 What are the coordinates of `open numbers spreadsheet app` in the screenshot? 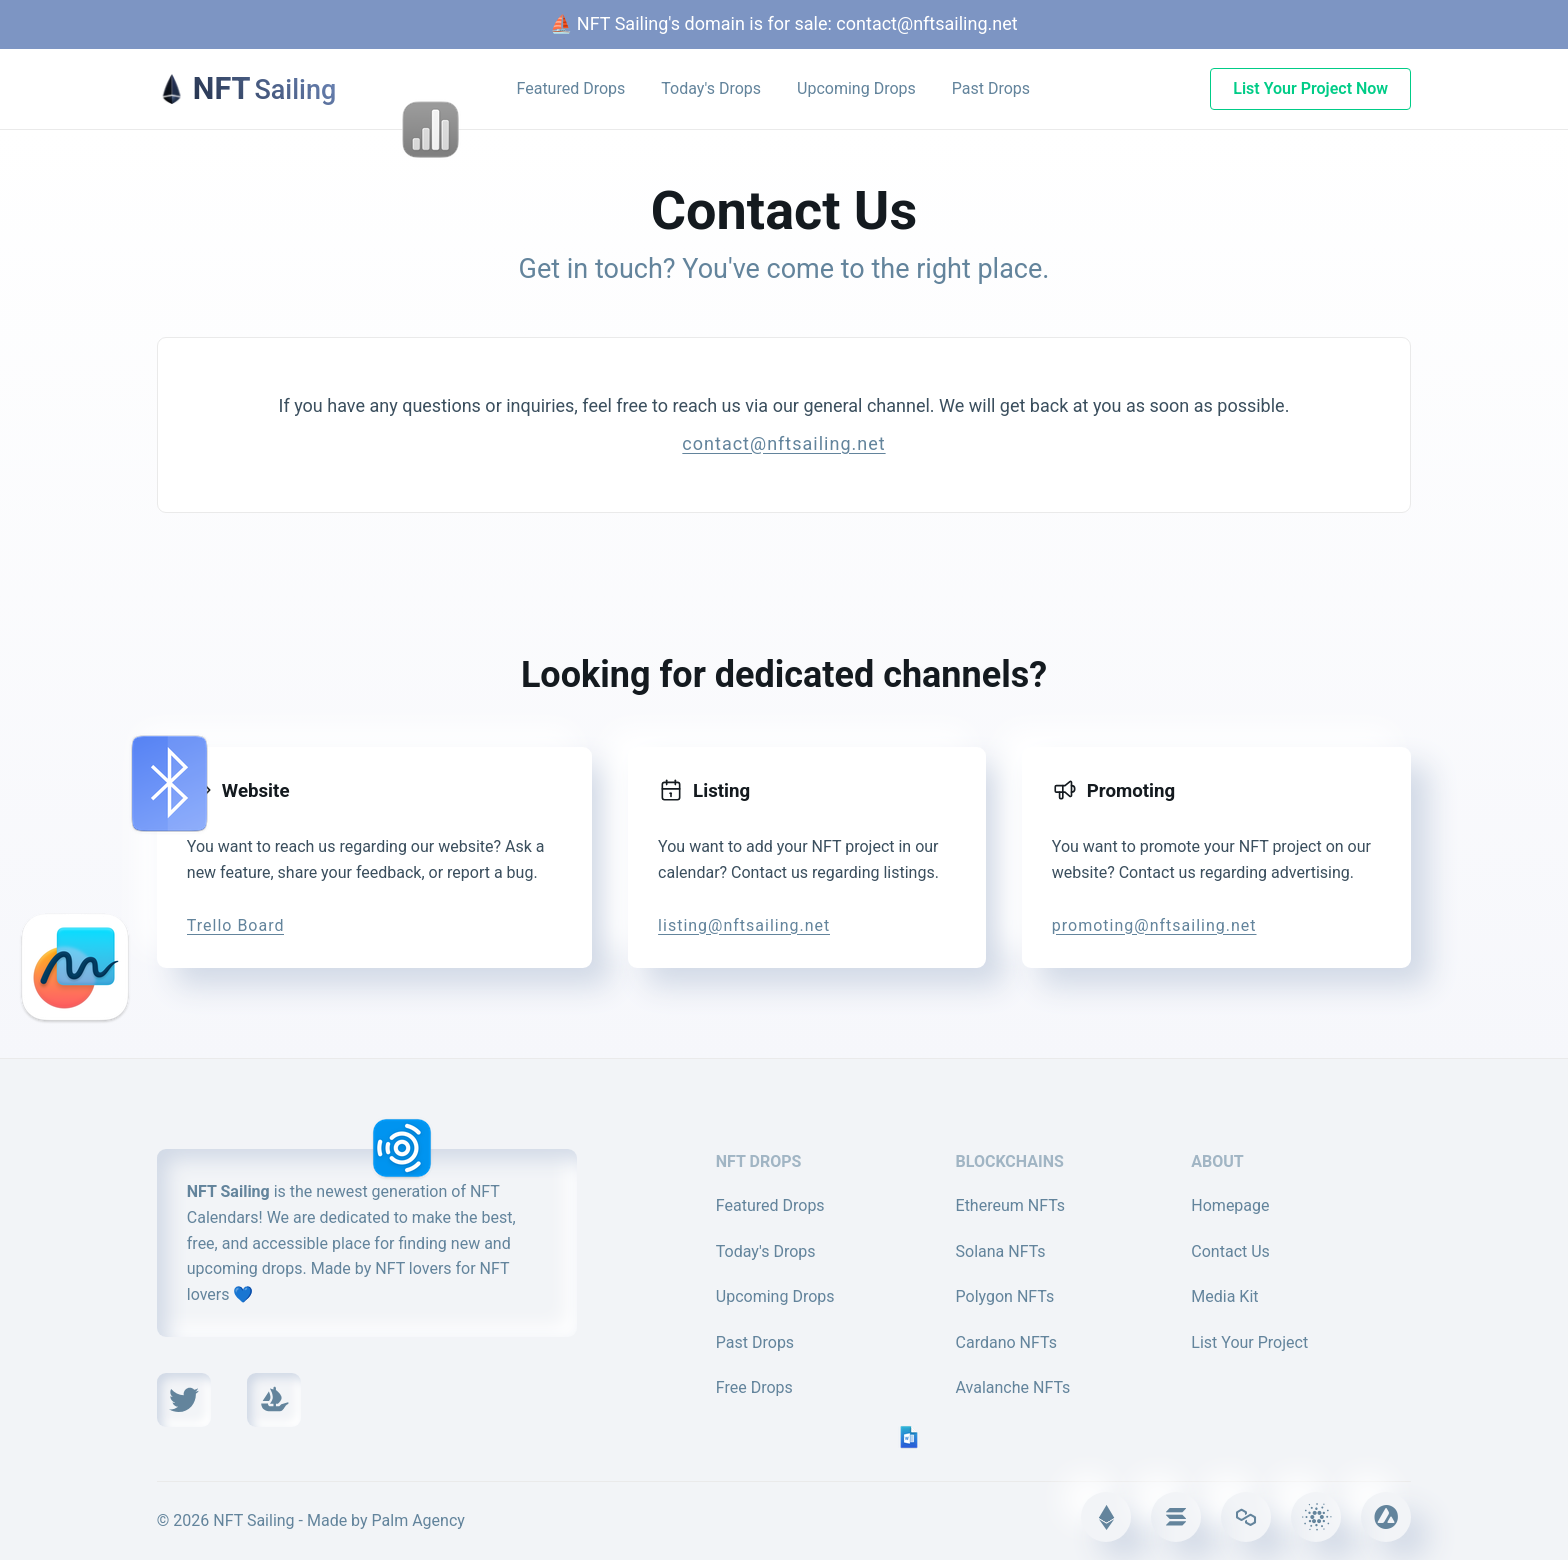 It's located at (430, 129).